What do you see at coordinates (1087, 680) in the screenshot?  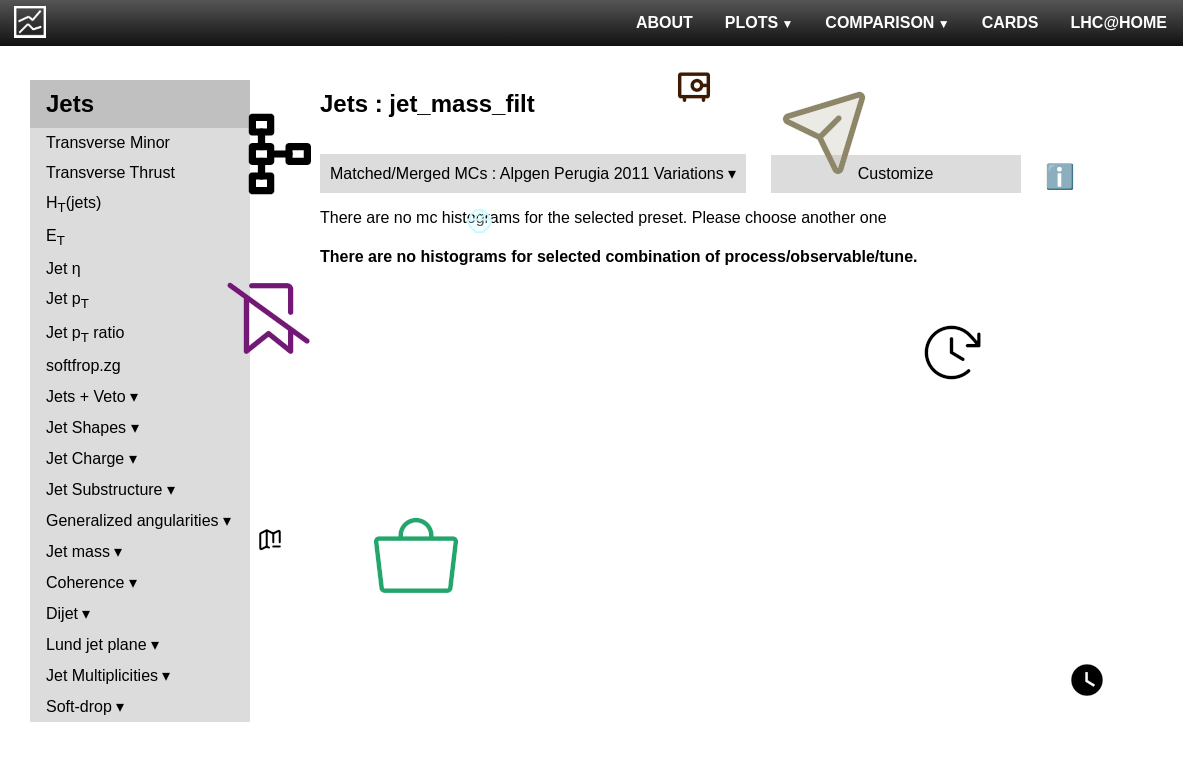 I see `view watch later playlist` at bounding box center [1087, 680].